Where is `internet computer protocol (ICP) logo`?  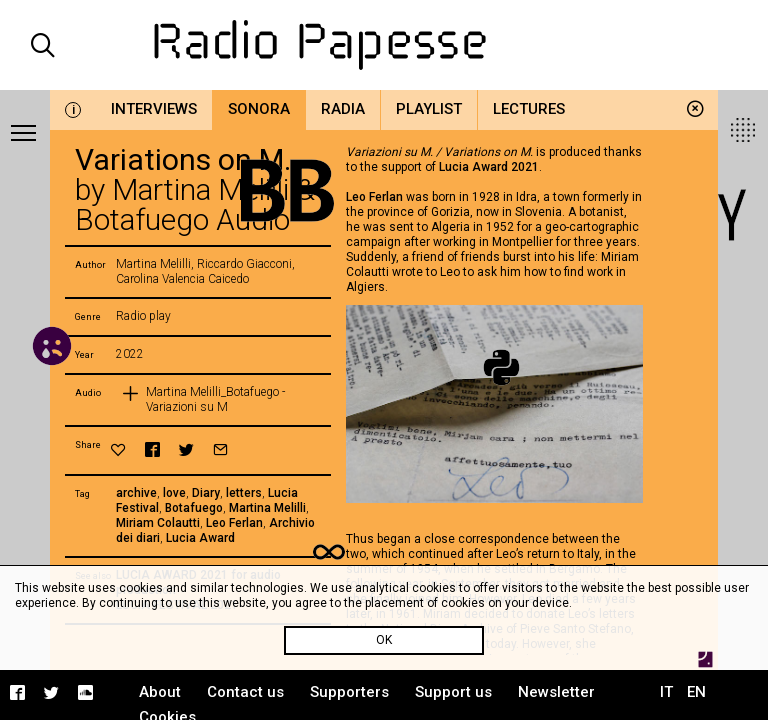 internet computer protocol (ICP) logo is located at coordinates (329, 552).